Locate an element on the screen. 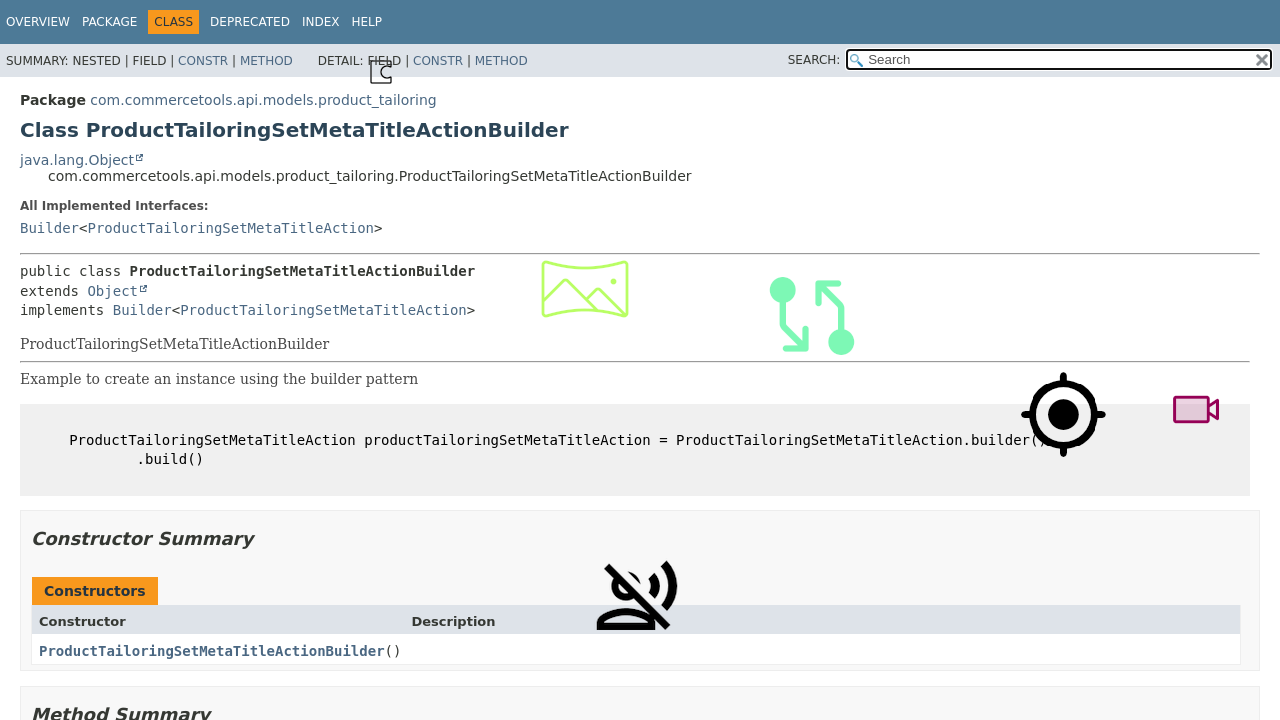  view panorama or wide-angle photos is located at coordinates (585, 289).